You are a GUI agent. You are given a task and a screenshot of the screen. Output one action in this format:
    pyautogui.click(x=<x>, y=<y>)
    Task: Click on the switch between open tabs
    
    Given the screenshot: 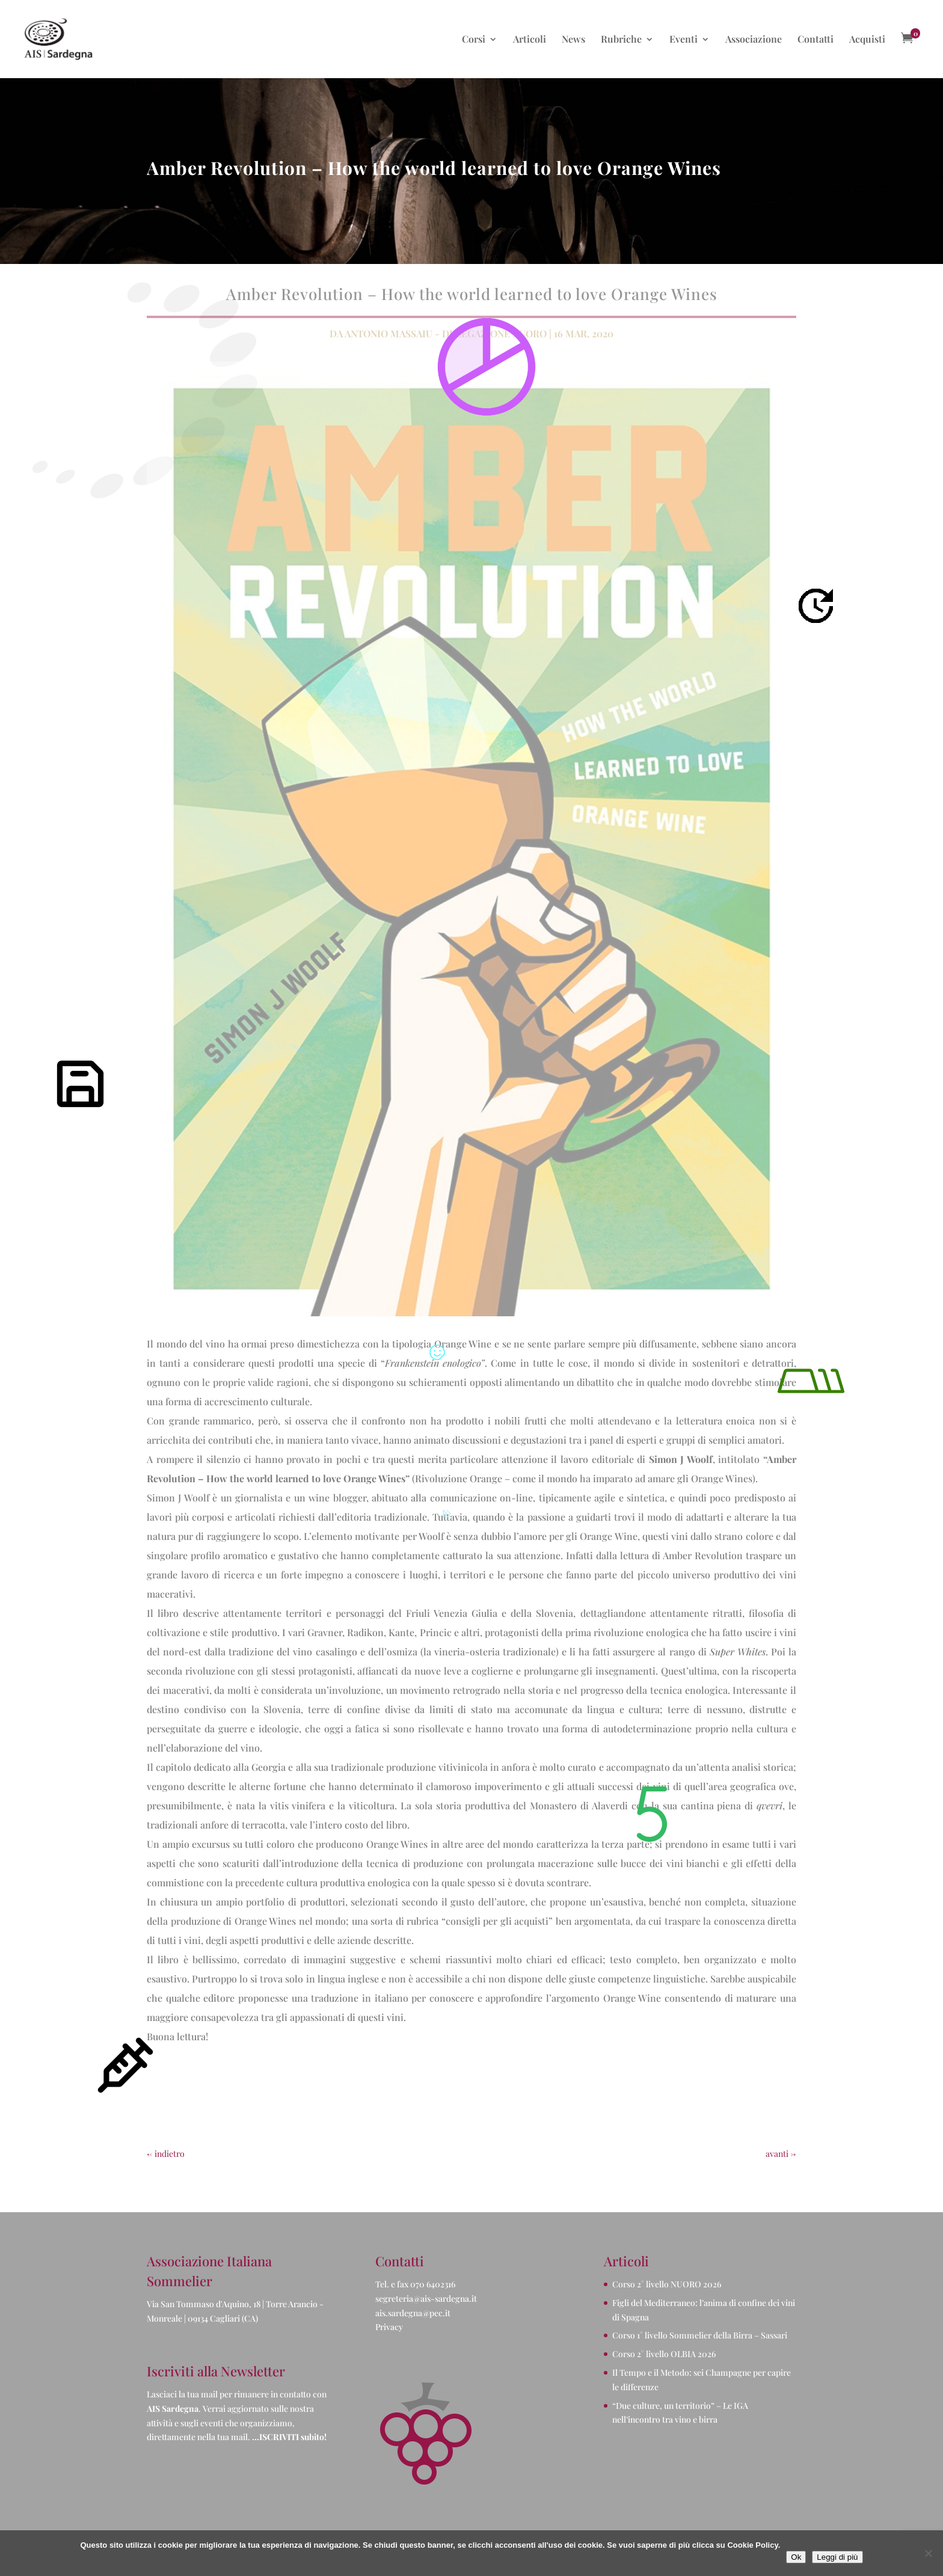 What is the action you would take?
    pyautogui.click(x=811, y=1381)
    